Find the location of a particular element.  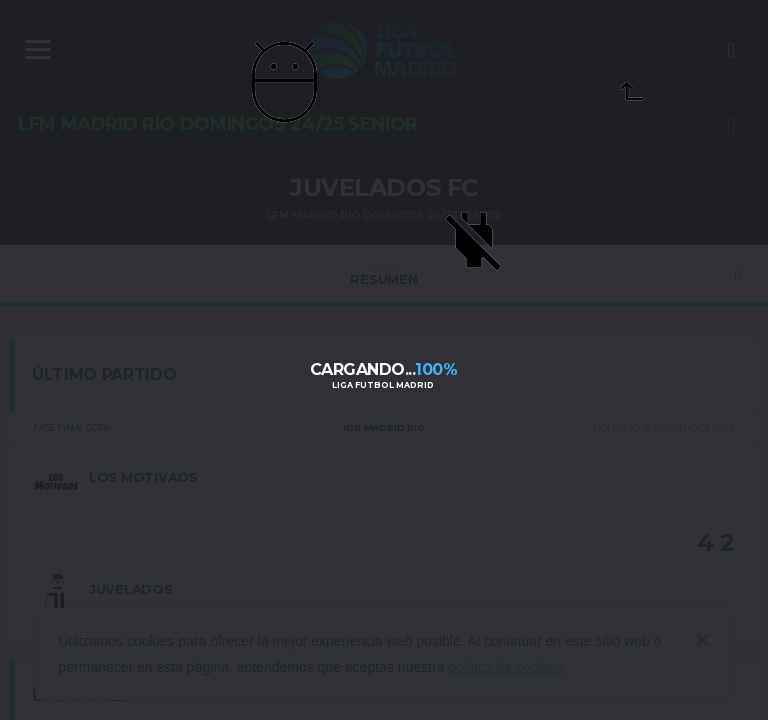

go back and return to top is located at coordinates (631, 92).